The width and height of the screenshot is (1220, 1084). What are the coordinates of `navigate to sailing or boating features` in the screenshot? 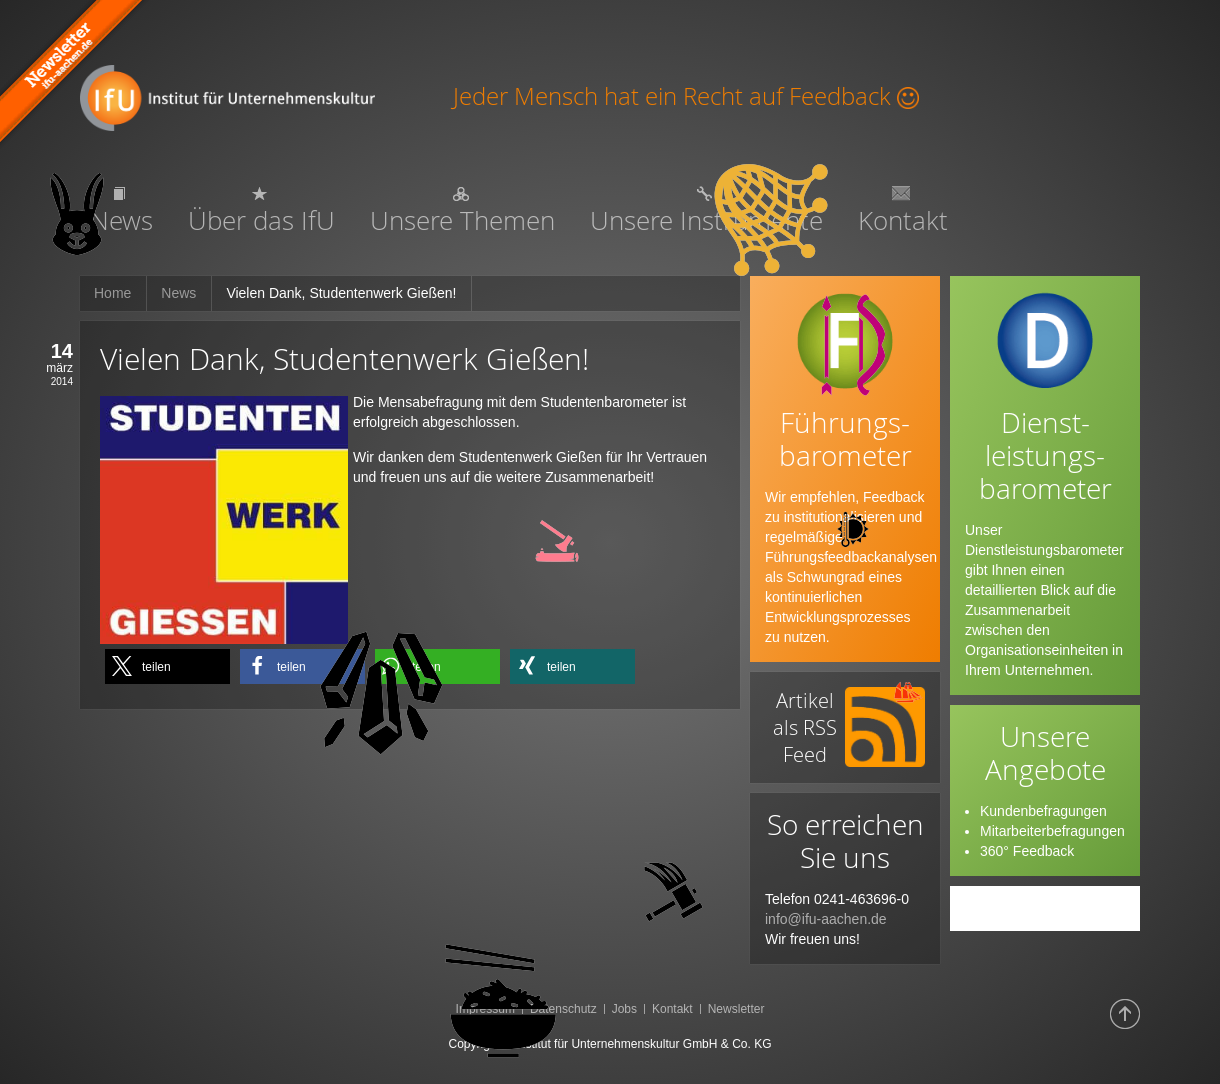 It's located at (908, 692).